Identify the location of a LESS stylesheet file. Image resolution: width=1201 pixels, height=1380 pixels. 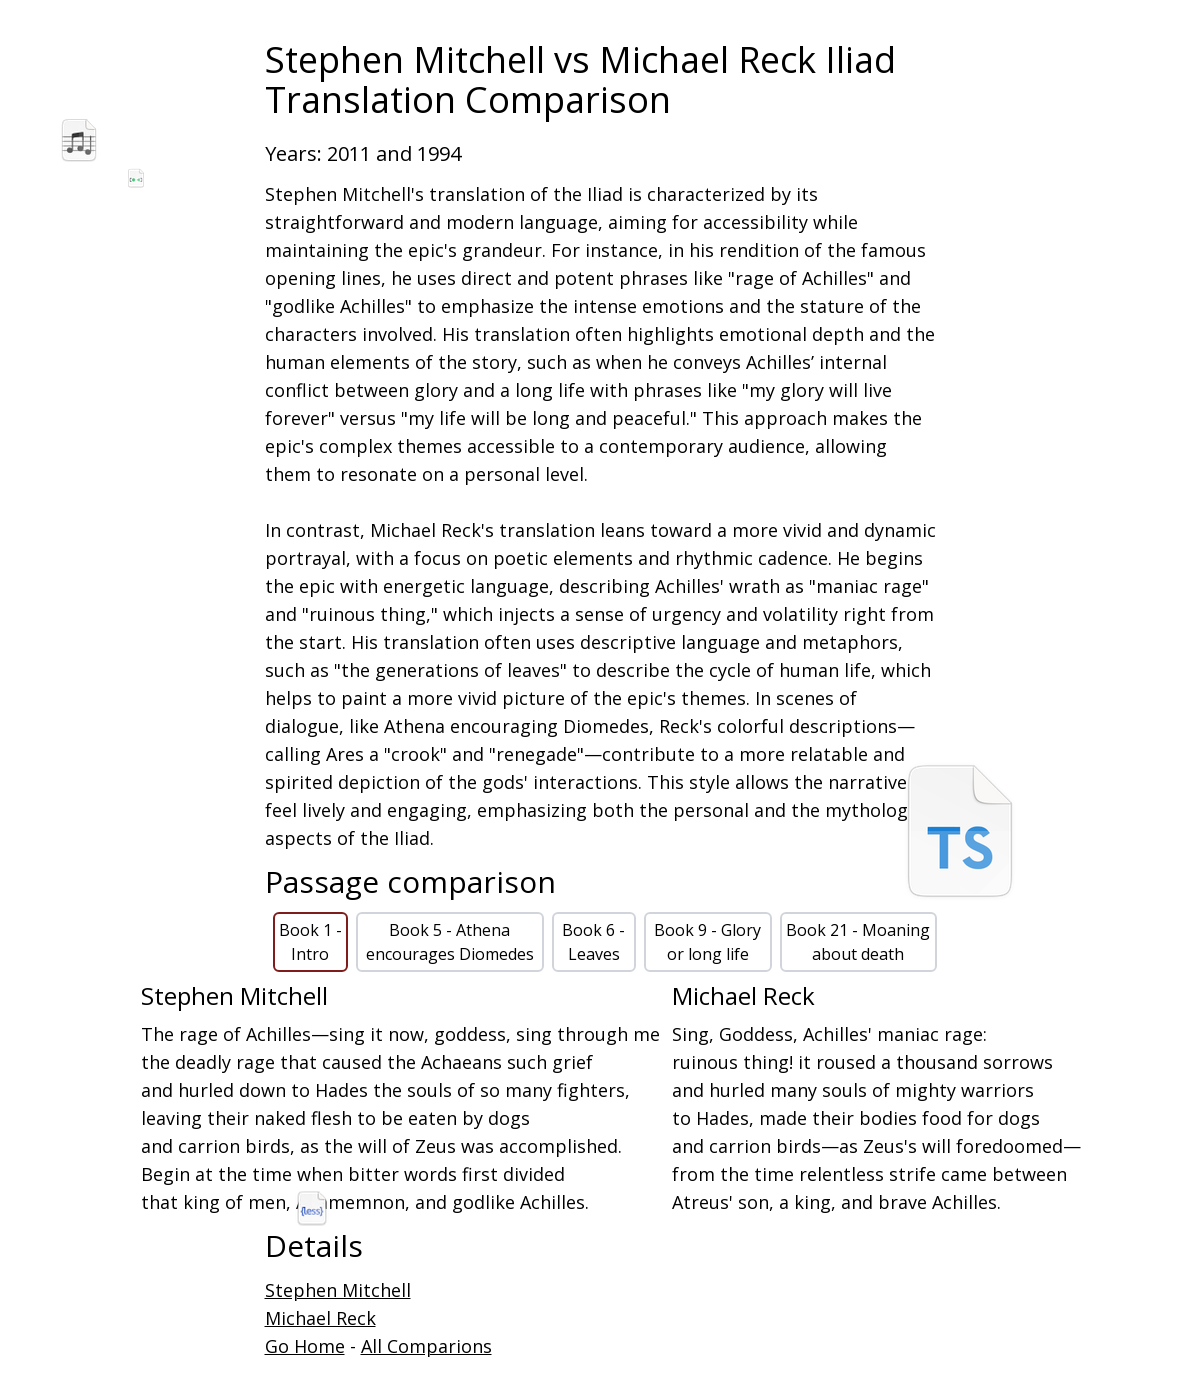
(312, 1208).